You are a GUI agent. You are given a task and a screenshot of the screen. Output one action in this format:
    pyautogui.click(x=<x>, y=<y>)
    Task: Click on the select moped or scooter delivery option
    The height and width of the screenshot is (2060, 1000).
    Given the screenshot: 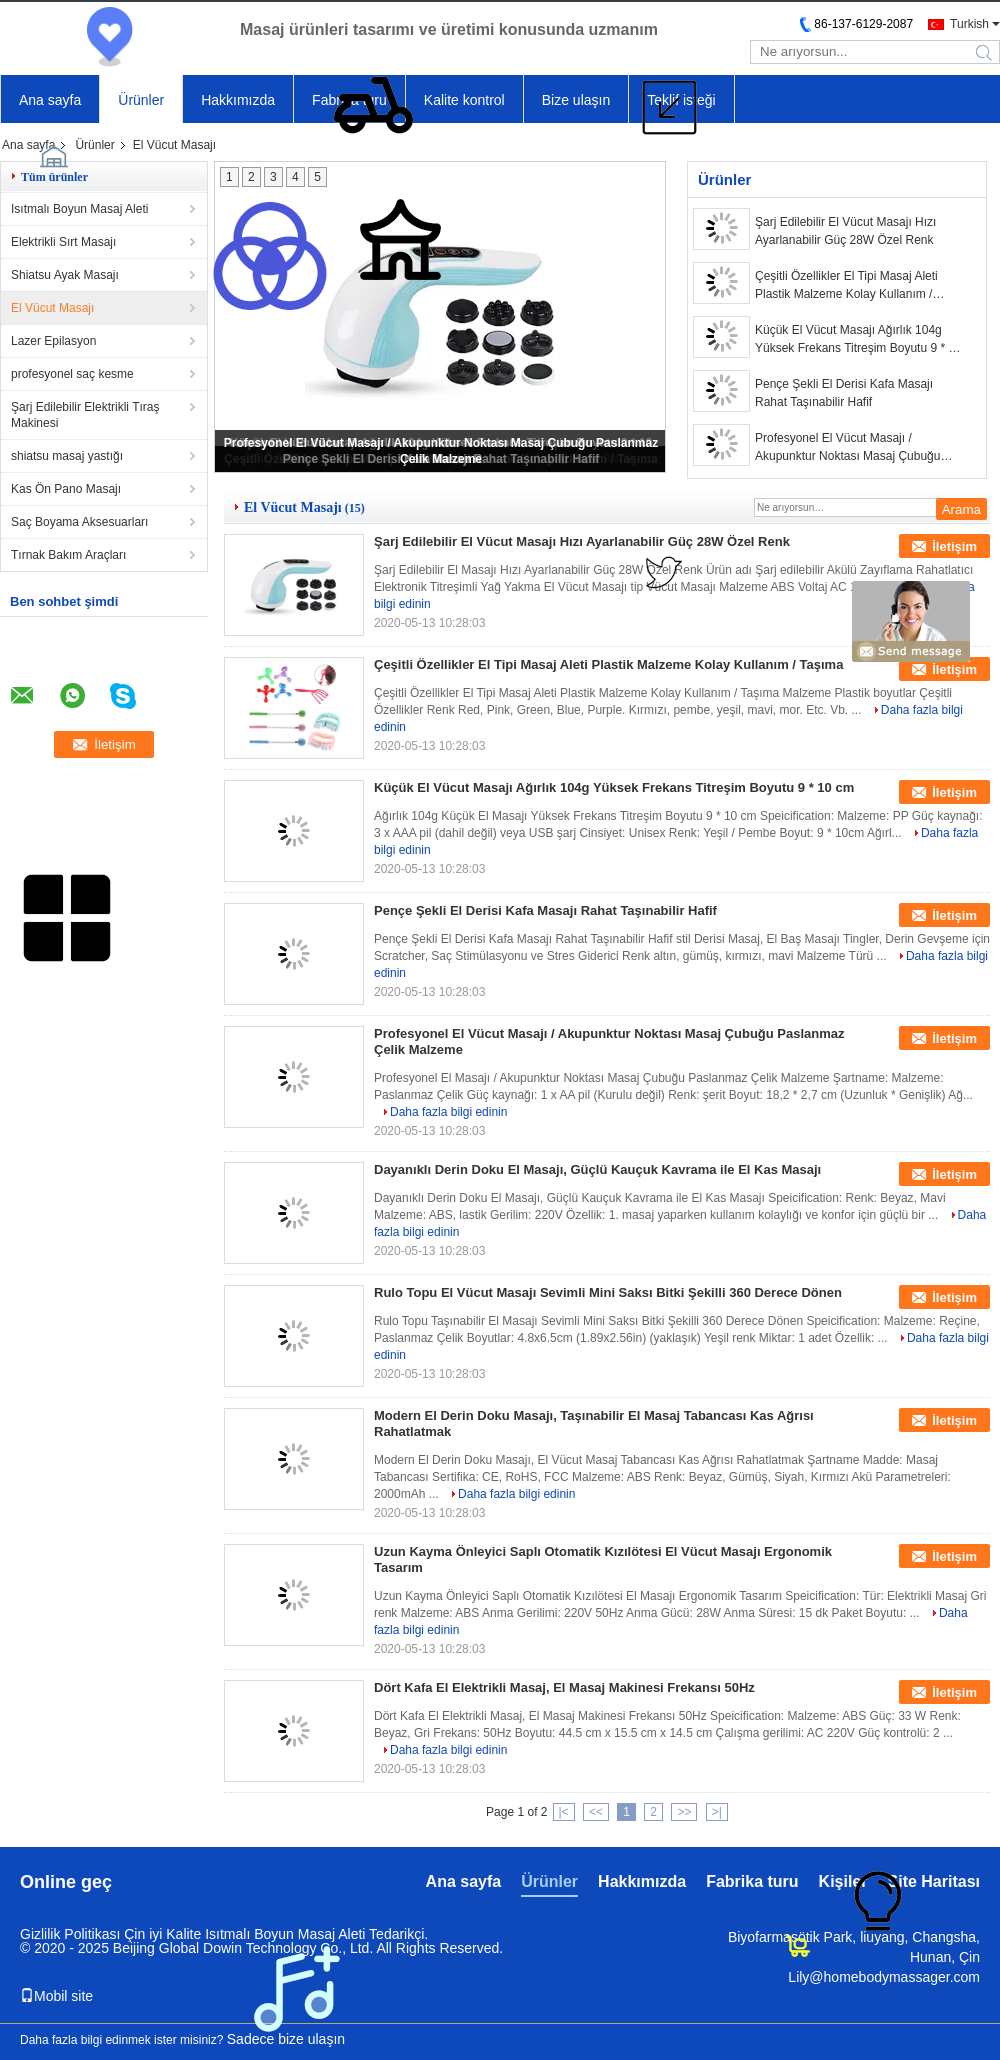 What is the action you would take?
    pyautogui.click(x=373, y=107)
    